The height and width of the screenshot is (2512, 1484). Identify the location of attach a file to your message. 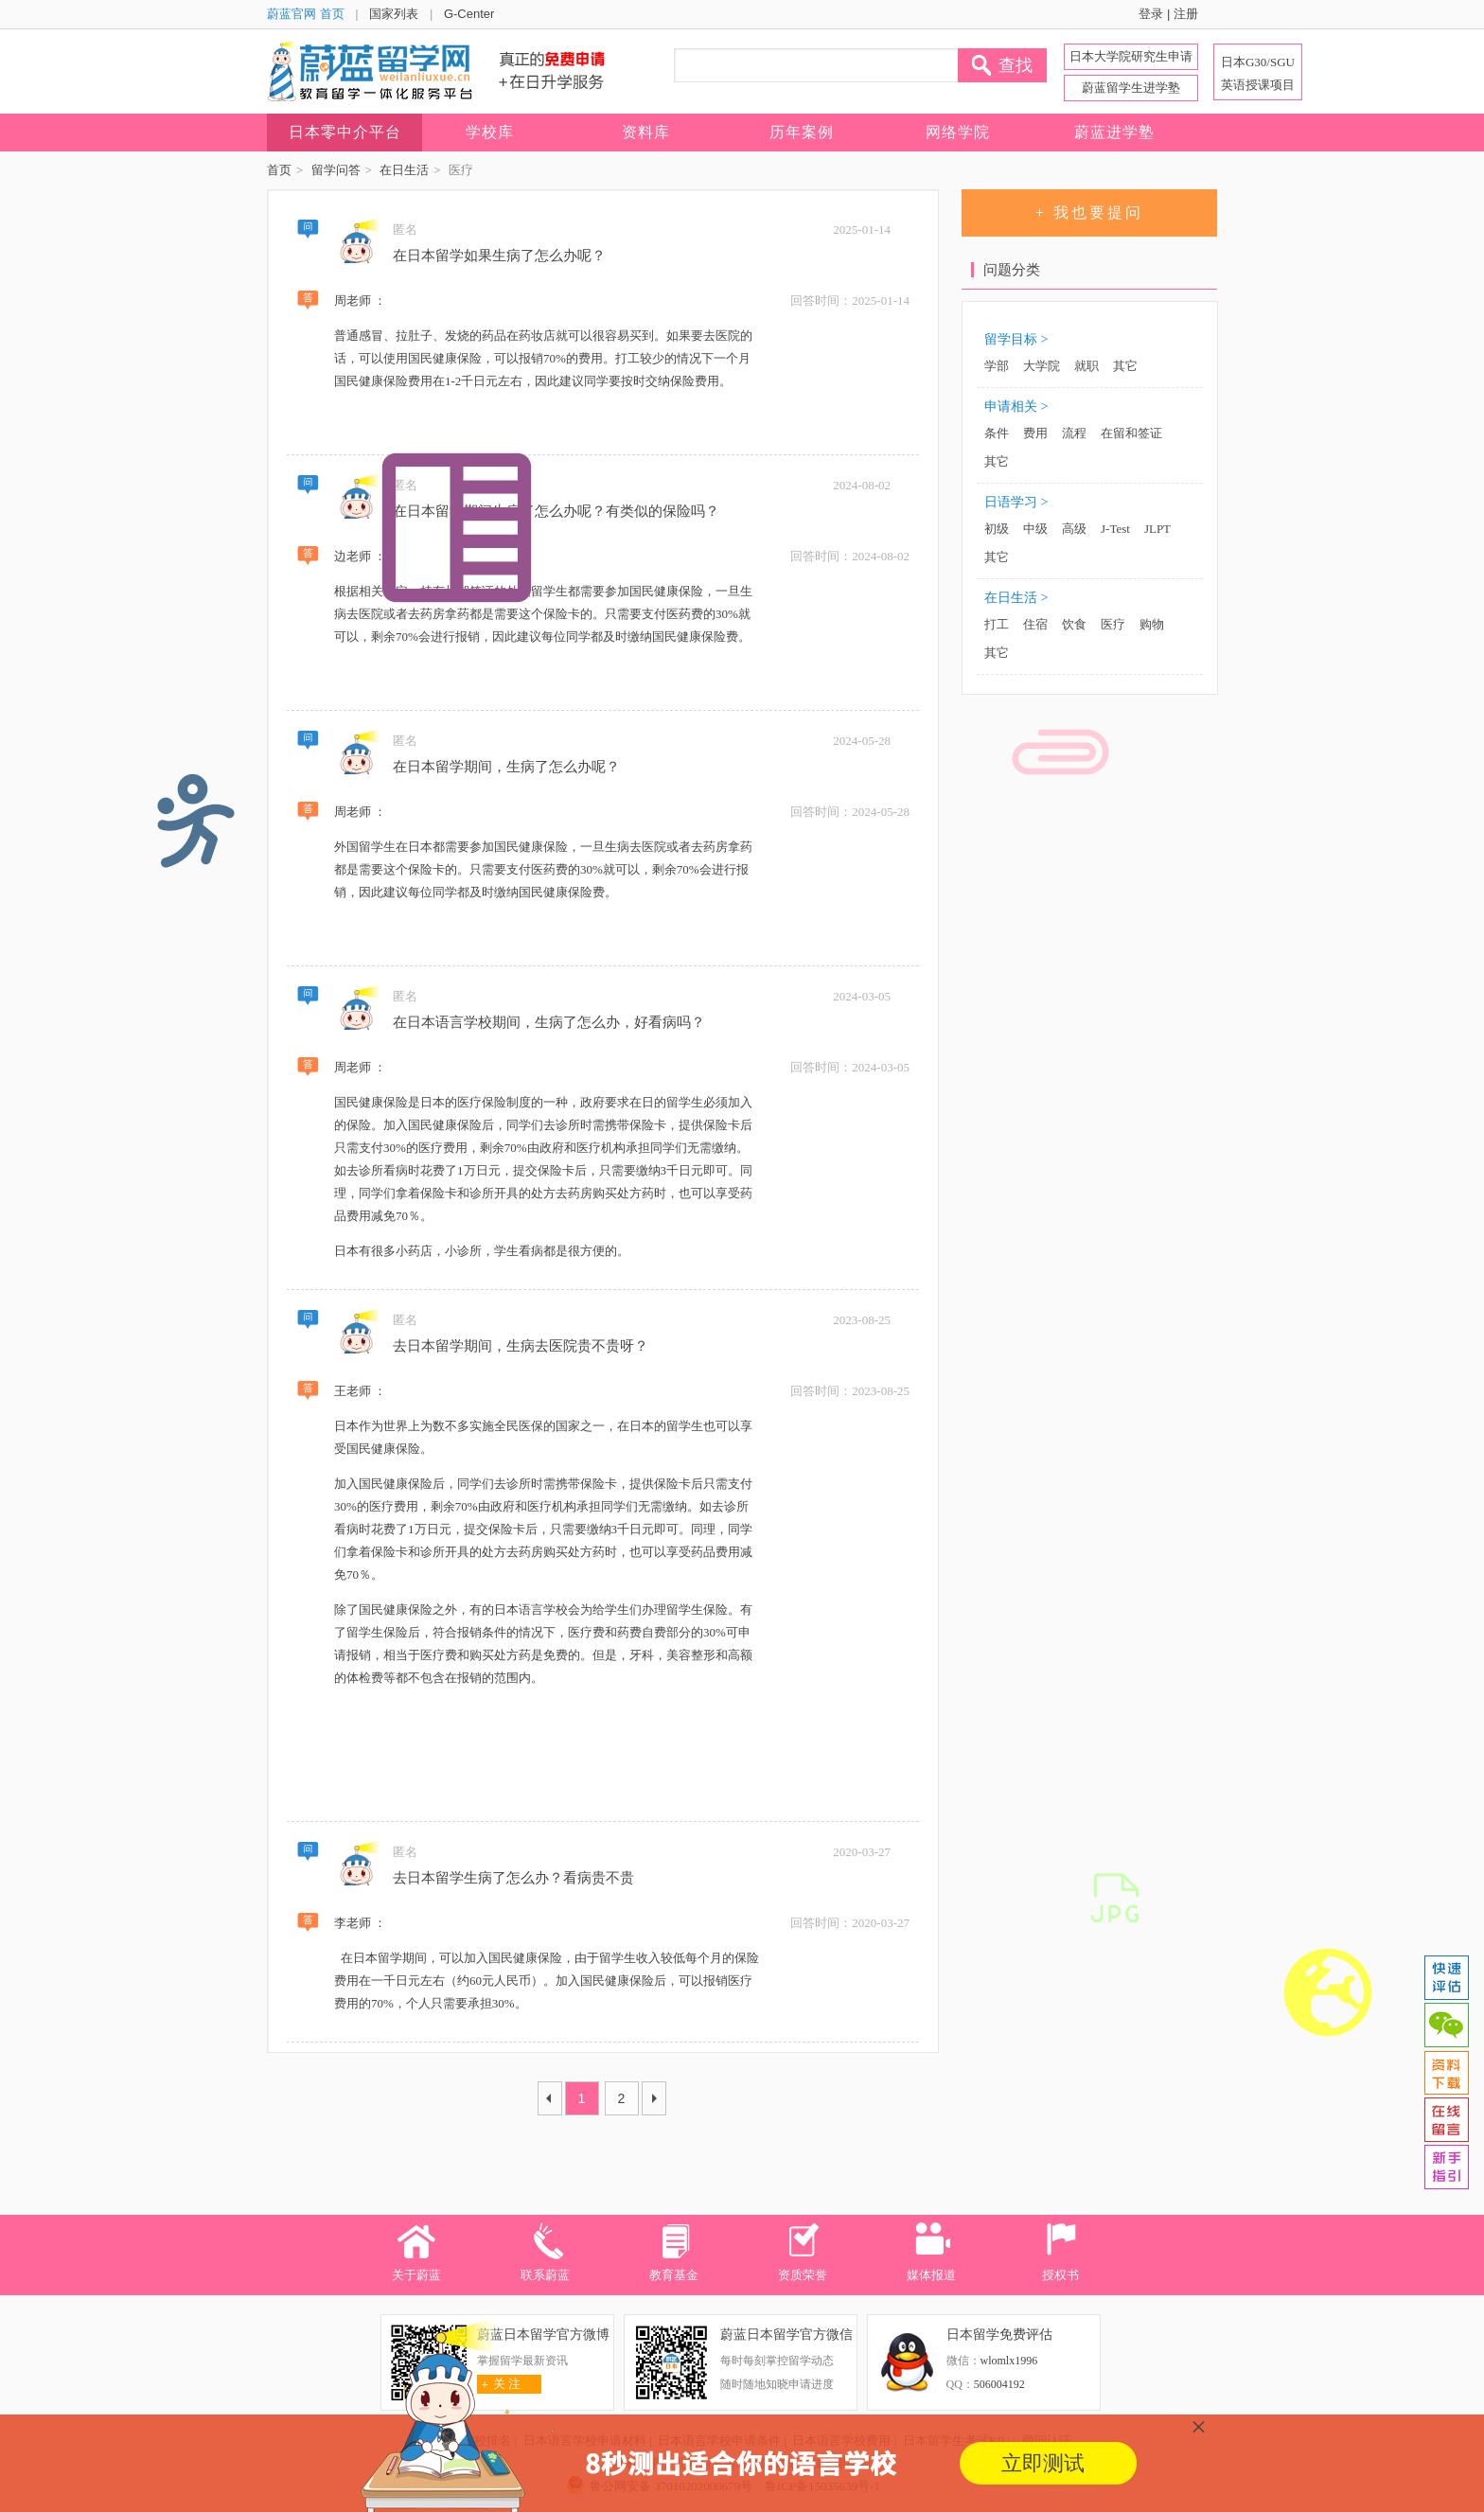
(1060, 752).